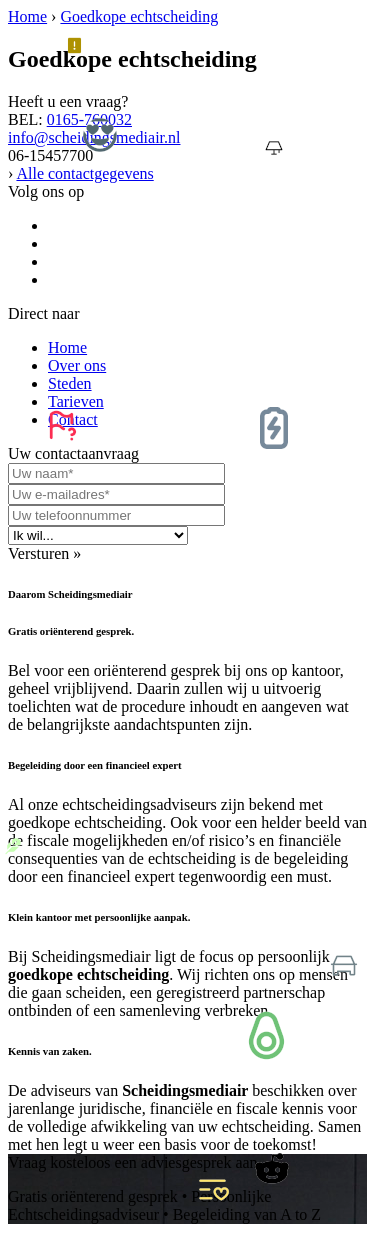 This screenshot has height=1240, width=375. I want to click on browse healthy food or recipe options, so click(266, 1035).